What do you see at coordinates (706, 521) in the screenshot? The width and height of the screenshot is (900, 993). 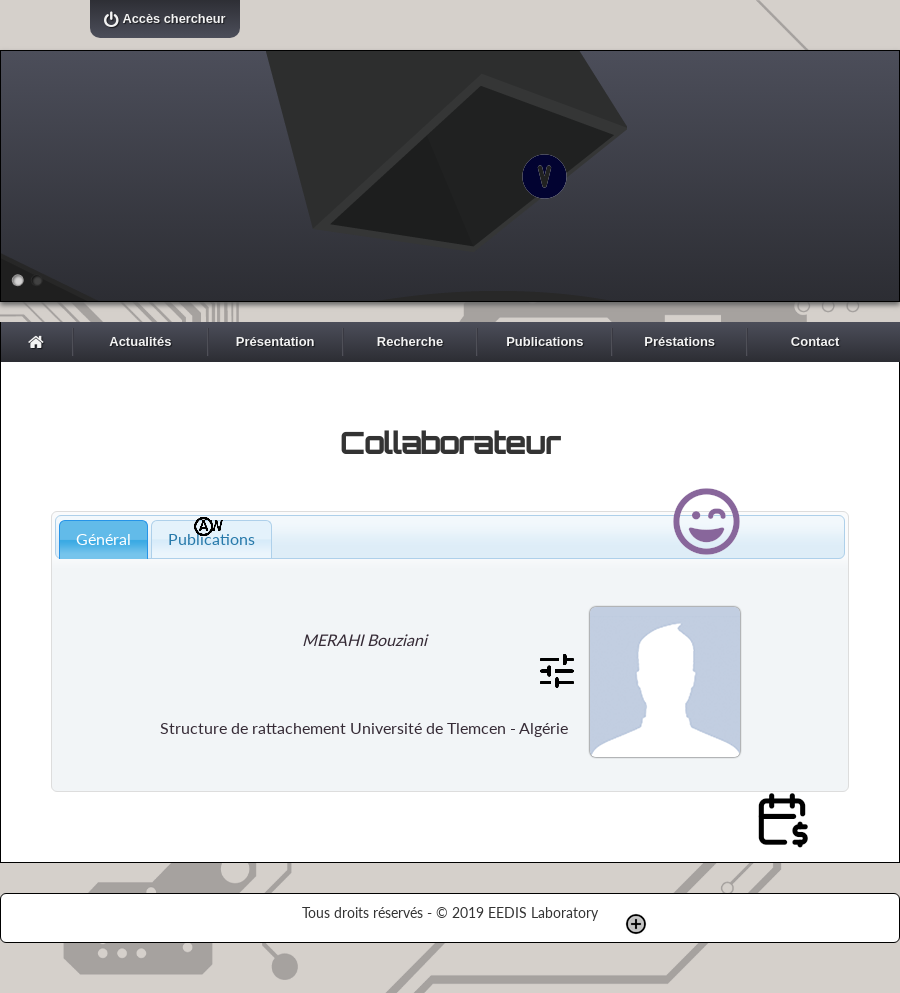 I see `insert a winking emoji into text` at bounding box center [706, 521].